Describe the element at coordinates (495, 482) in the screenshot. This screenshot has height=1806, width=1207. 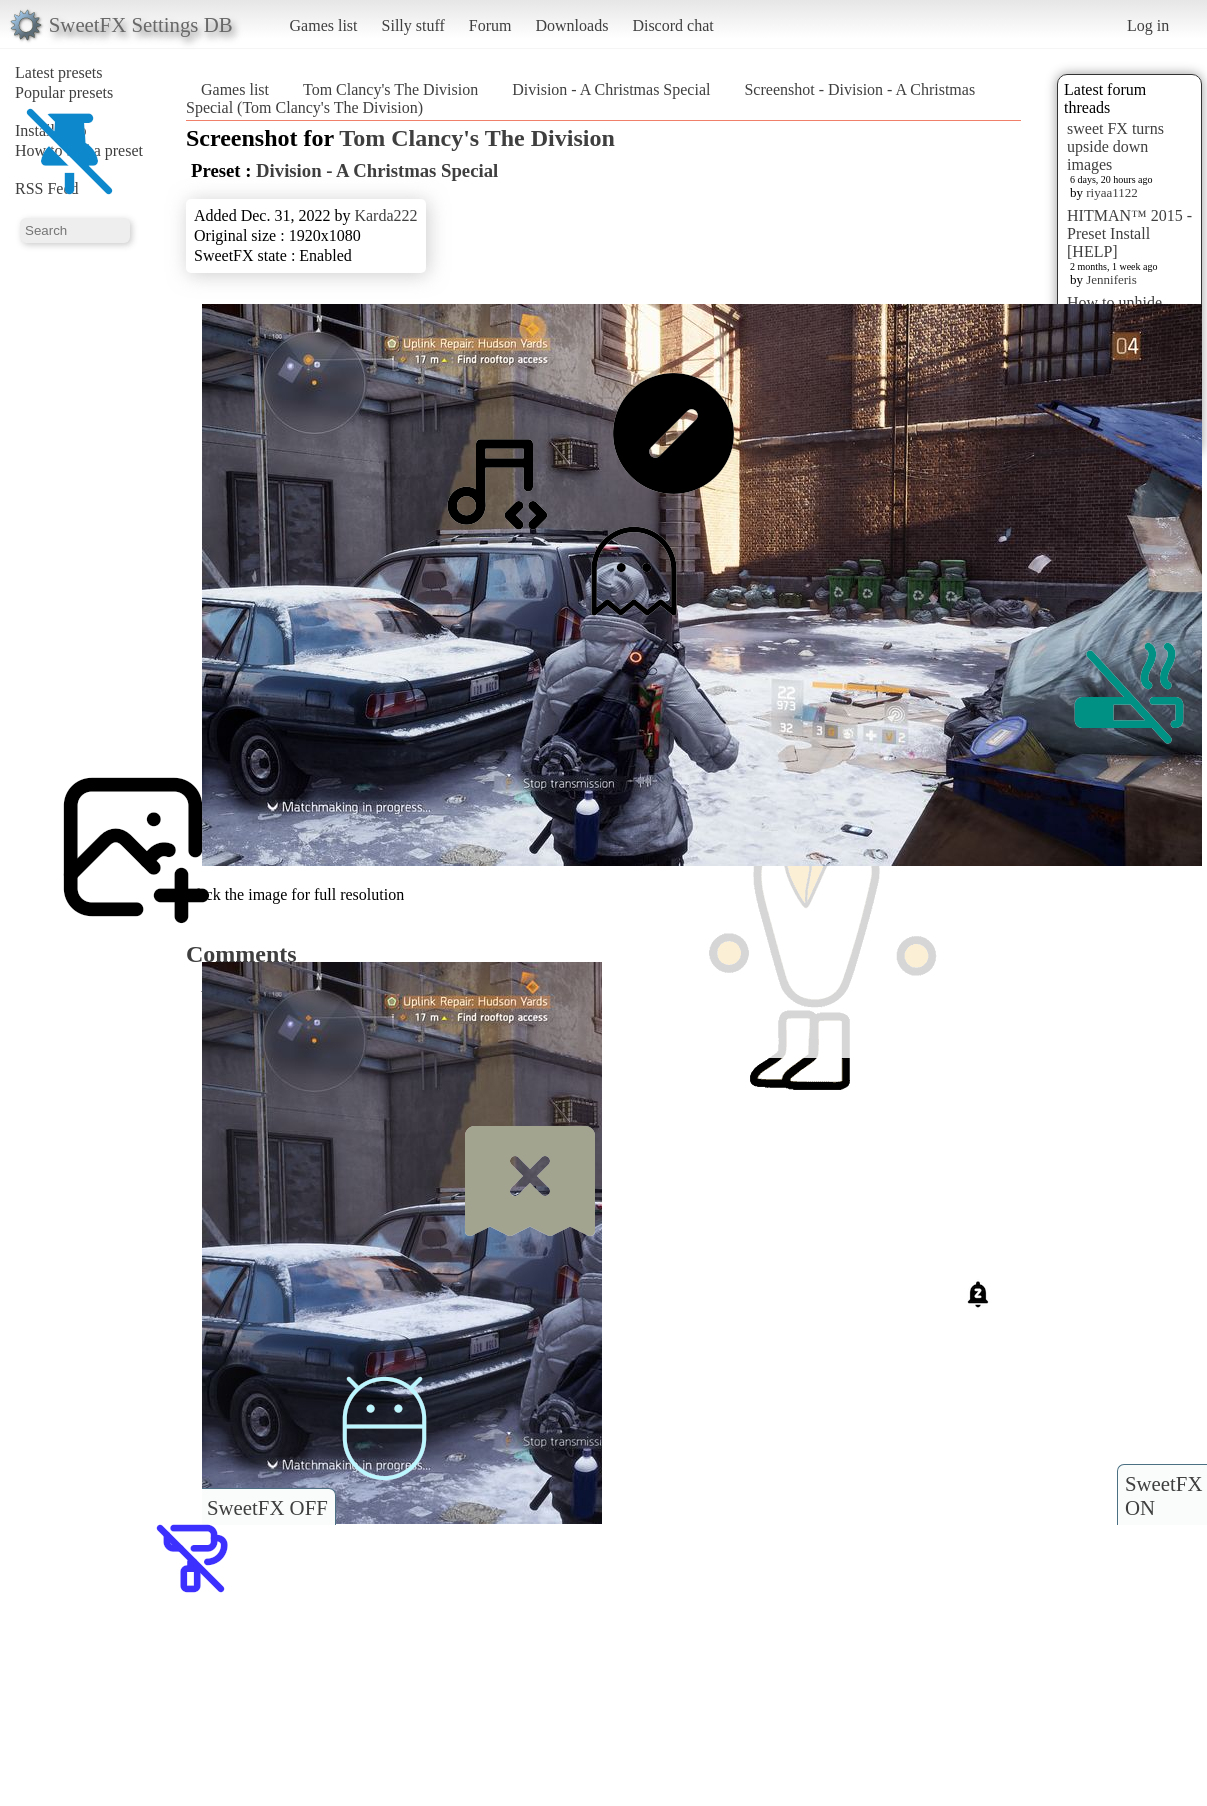
I see `access music coding or audio development tools` at that location.